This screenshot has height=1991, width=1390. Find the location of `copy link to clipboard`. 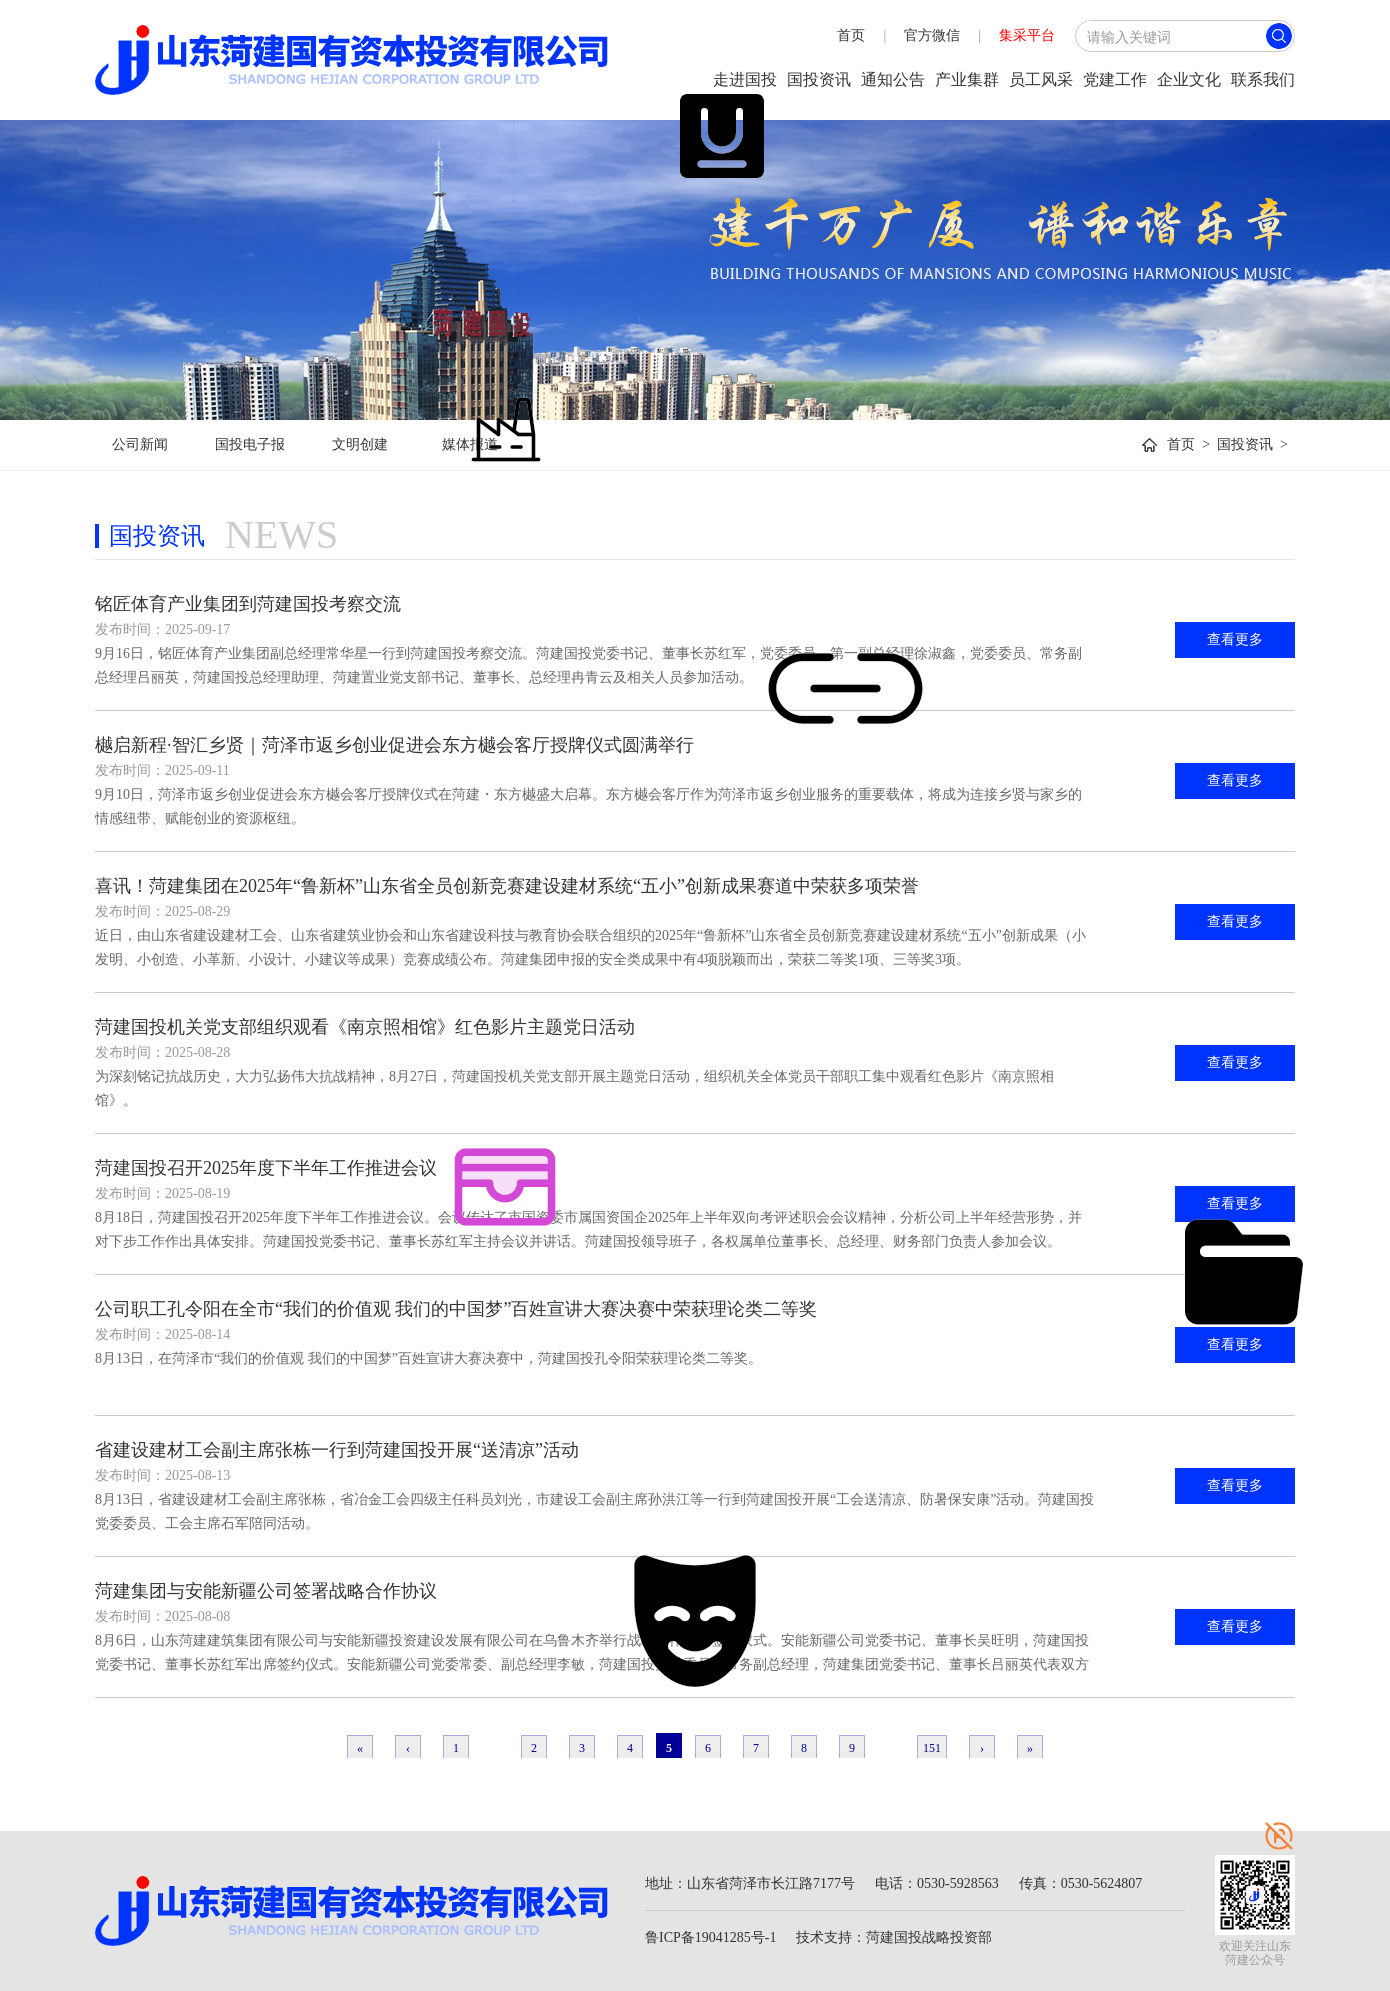

copy link to clipboard is located at coordinates (845, 688).